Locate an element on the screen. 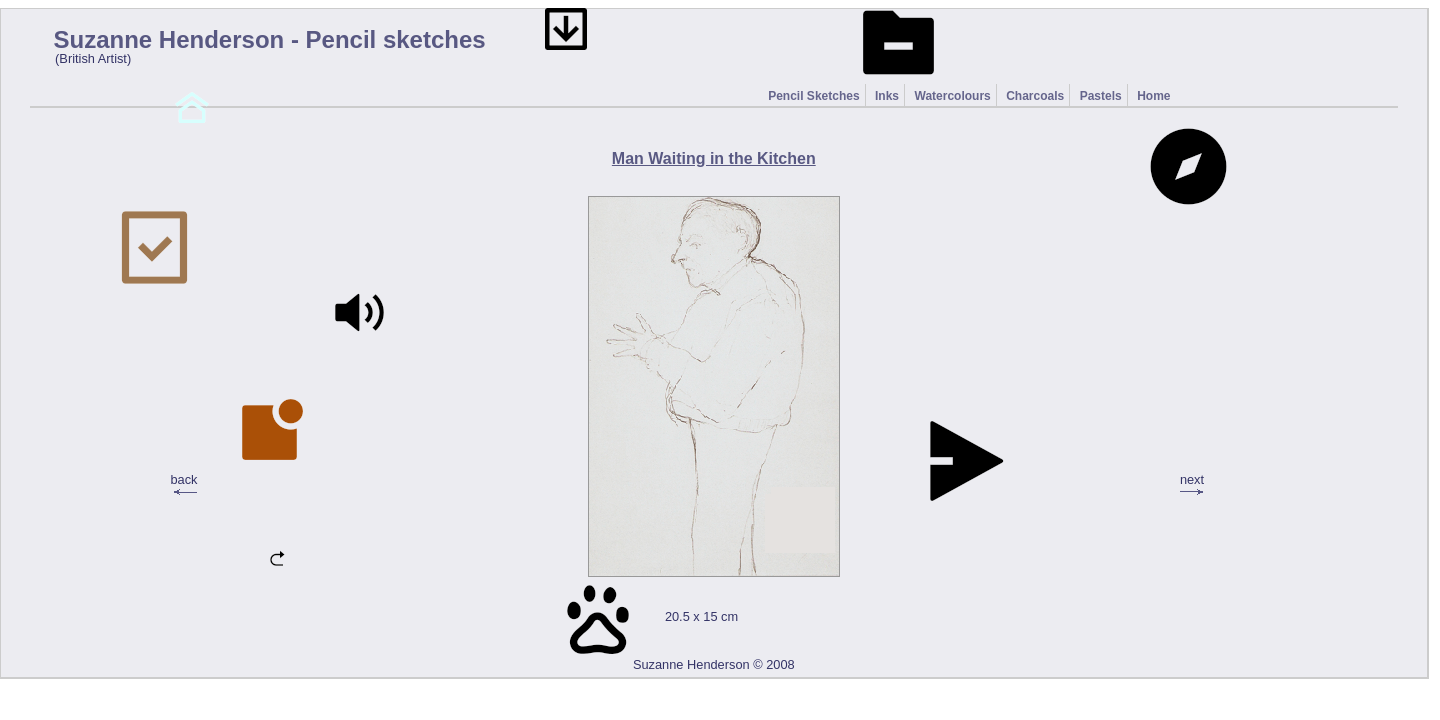  download file or content is located at coordinates (566, 29).